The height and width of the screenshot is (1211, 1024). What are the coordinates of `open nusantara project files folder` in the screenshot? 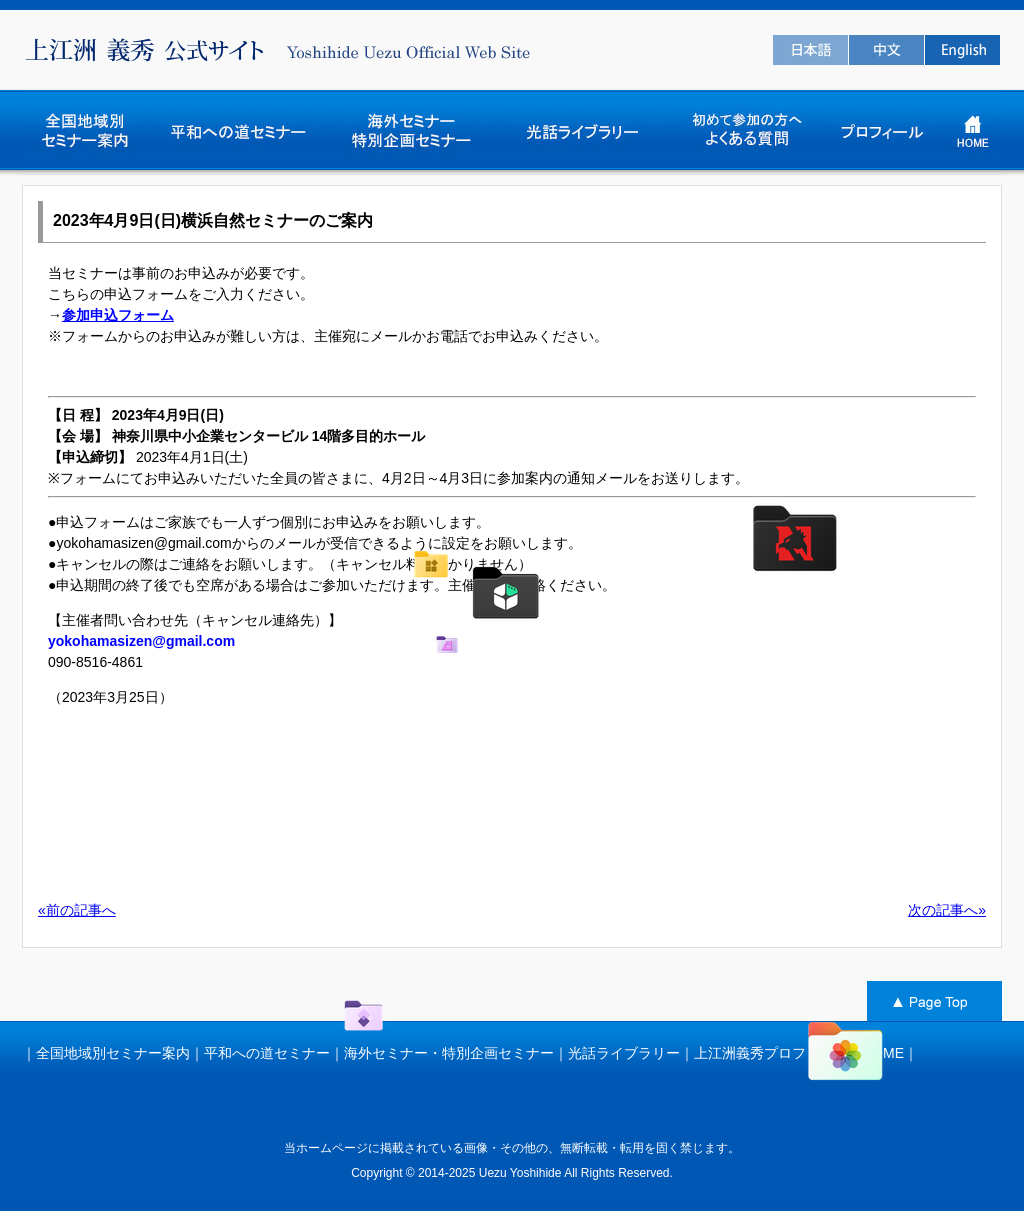 It's located at (794, 540).